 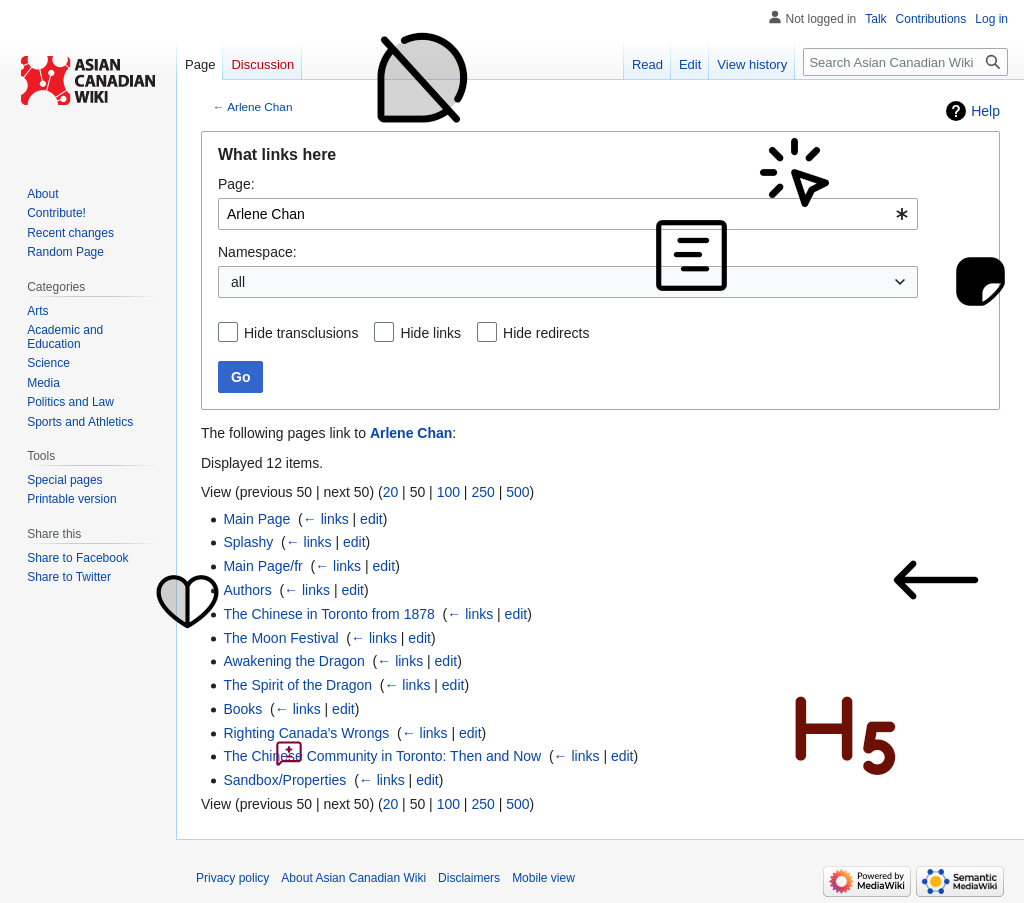 I want to click on indicates partial like or favorite status, so click(x=187, y=599).